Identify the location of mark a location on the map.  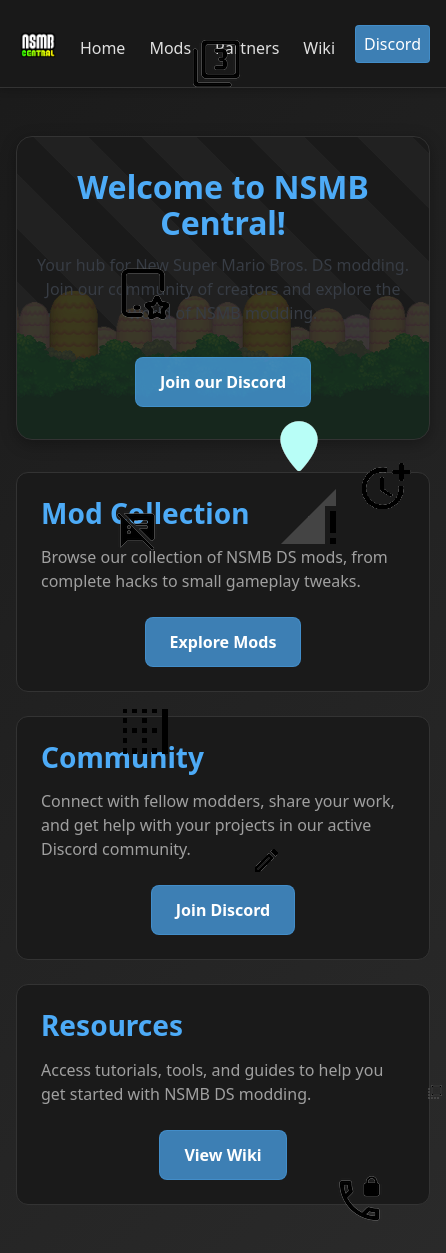
(299, 446).